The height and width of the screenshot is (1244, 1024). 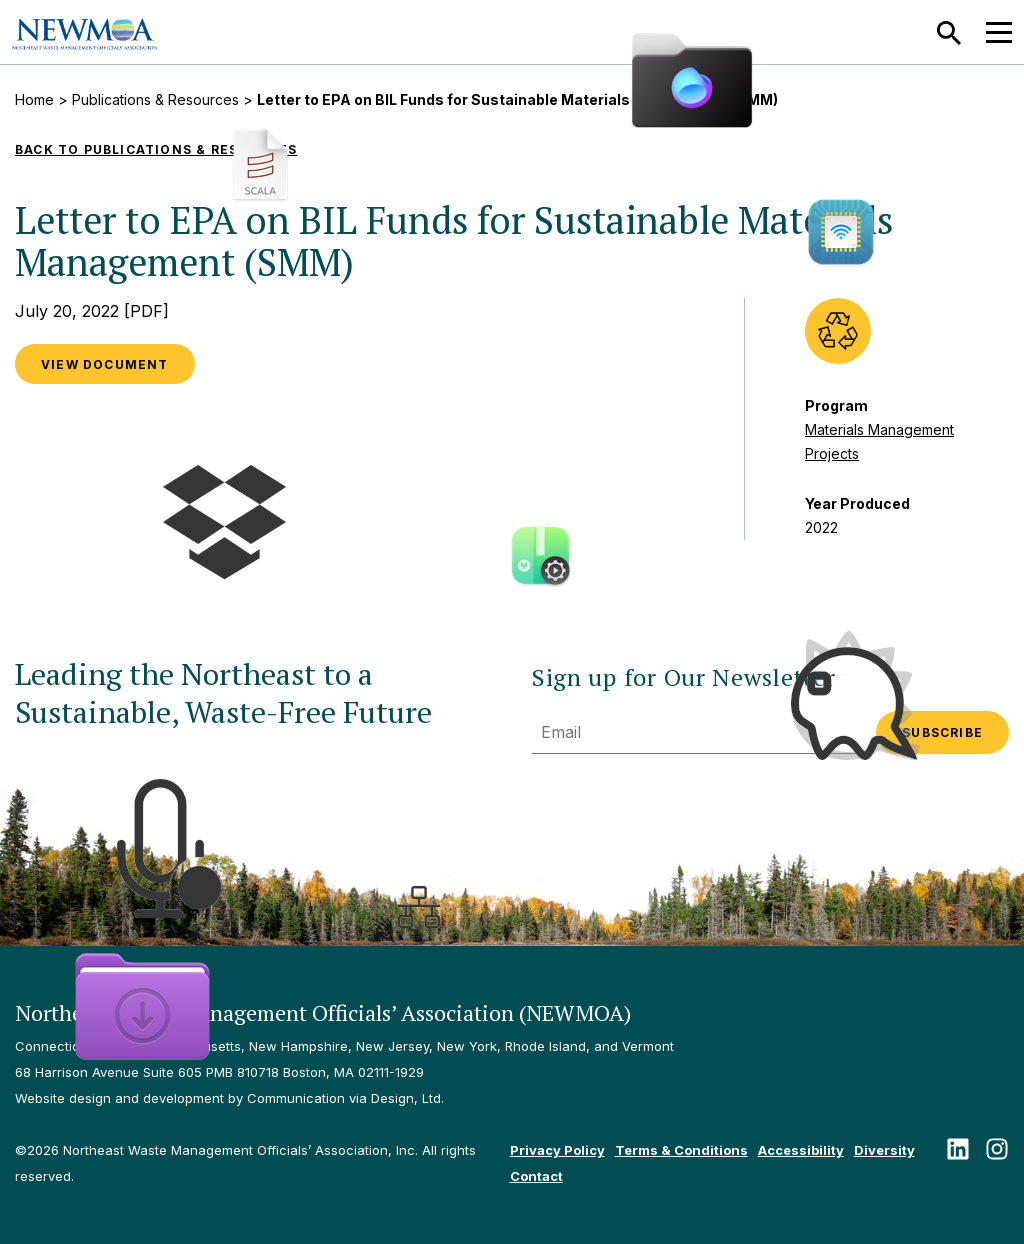 What do you see at coordinates (691, 83) in the screenshot?
I see `open jetbrains fleet project folder` at bounding box center [691, 83].